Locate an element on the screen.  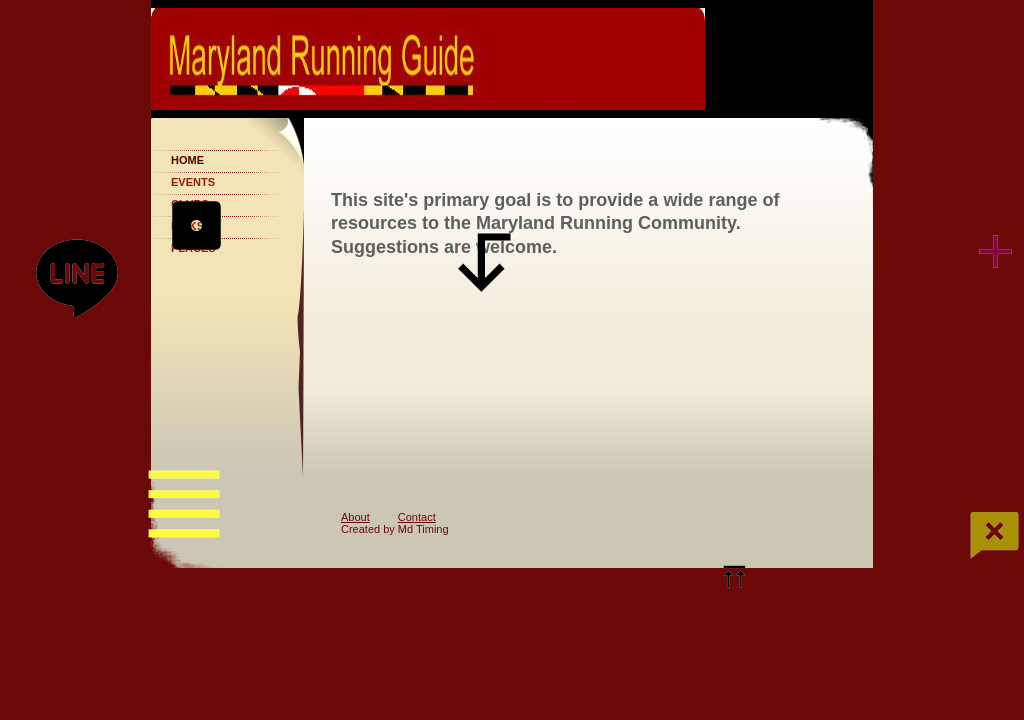
align selected content to the top edge is located at coordinates (734, 576).